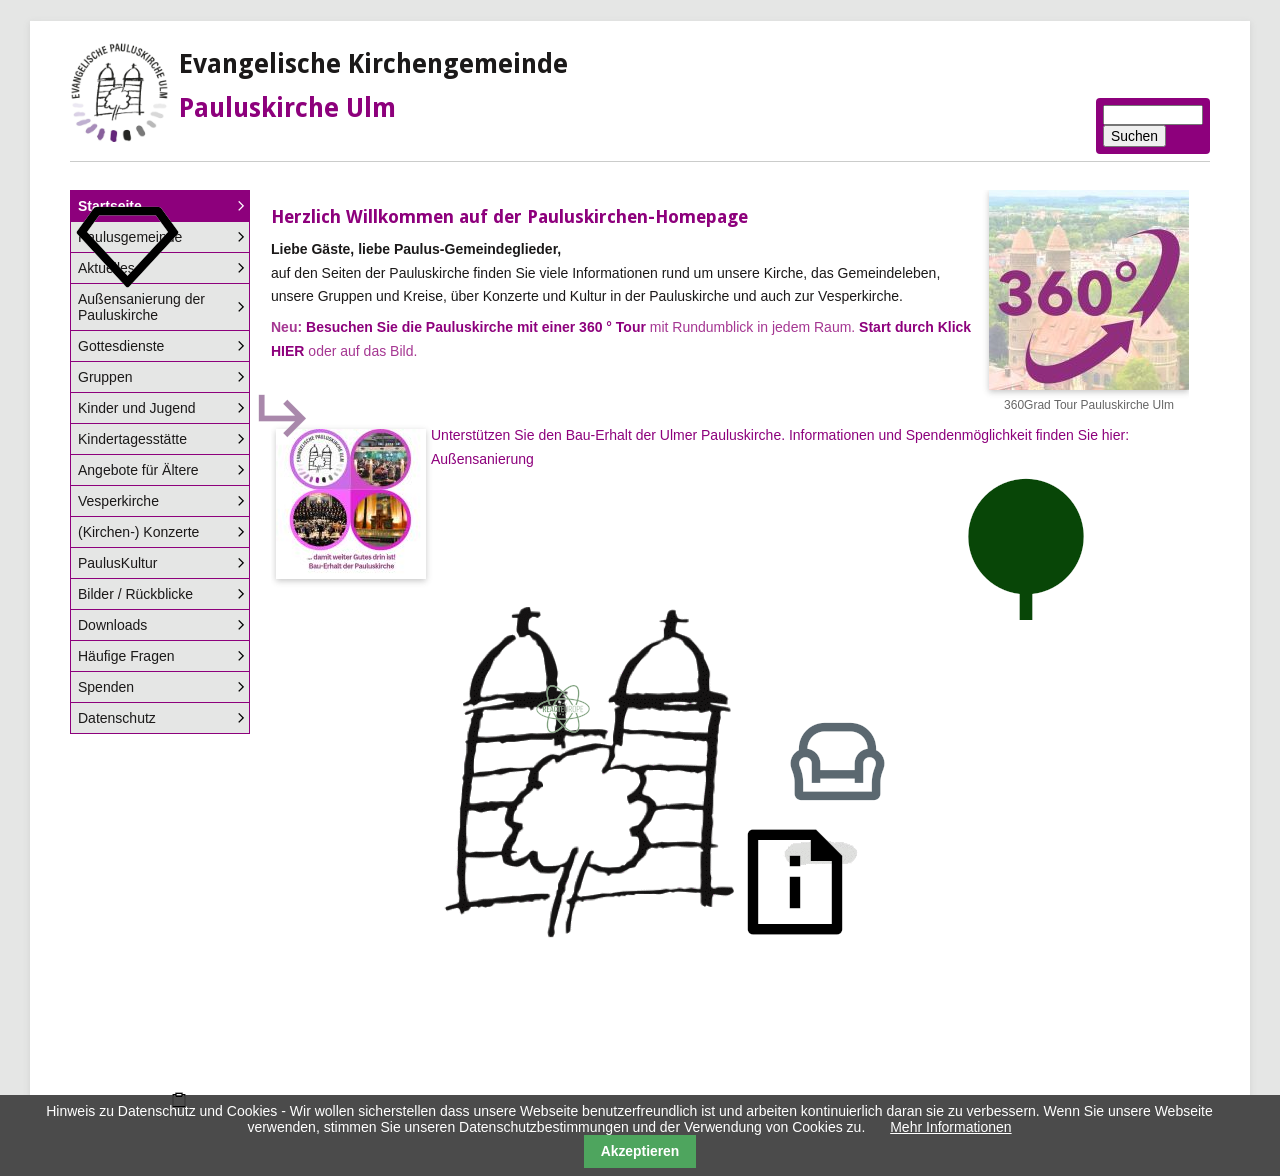  Describe the element at coordinates (563, 709) in the screenshot. I see `react europe conference logo` at that location.